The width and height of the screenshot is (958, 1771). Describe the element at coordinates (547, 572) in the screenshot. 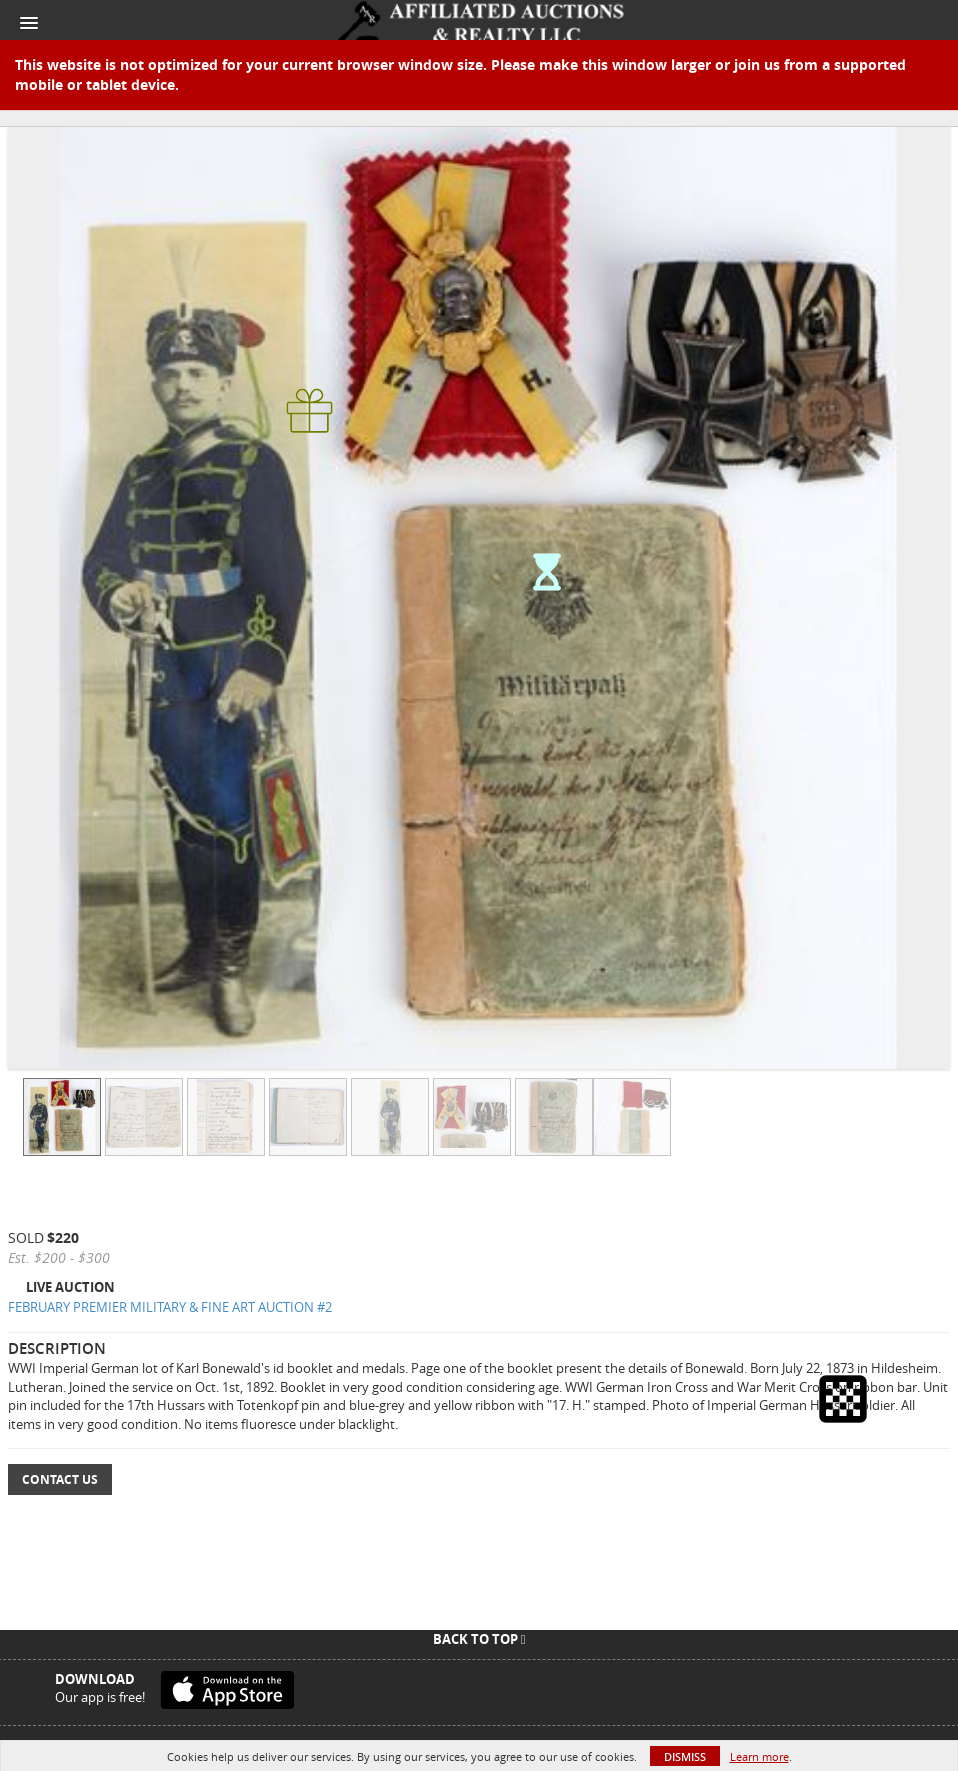

I see `indicates a process in progress or loading state` at that location.